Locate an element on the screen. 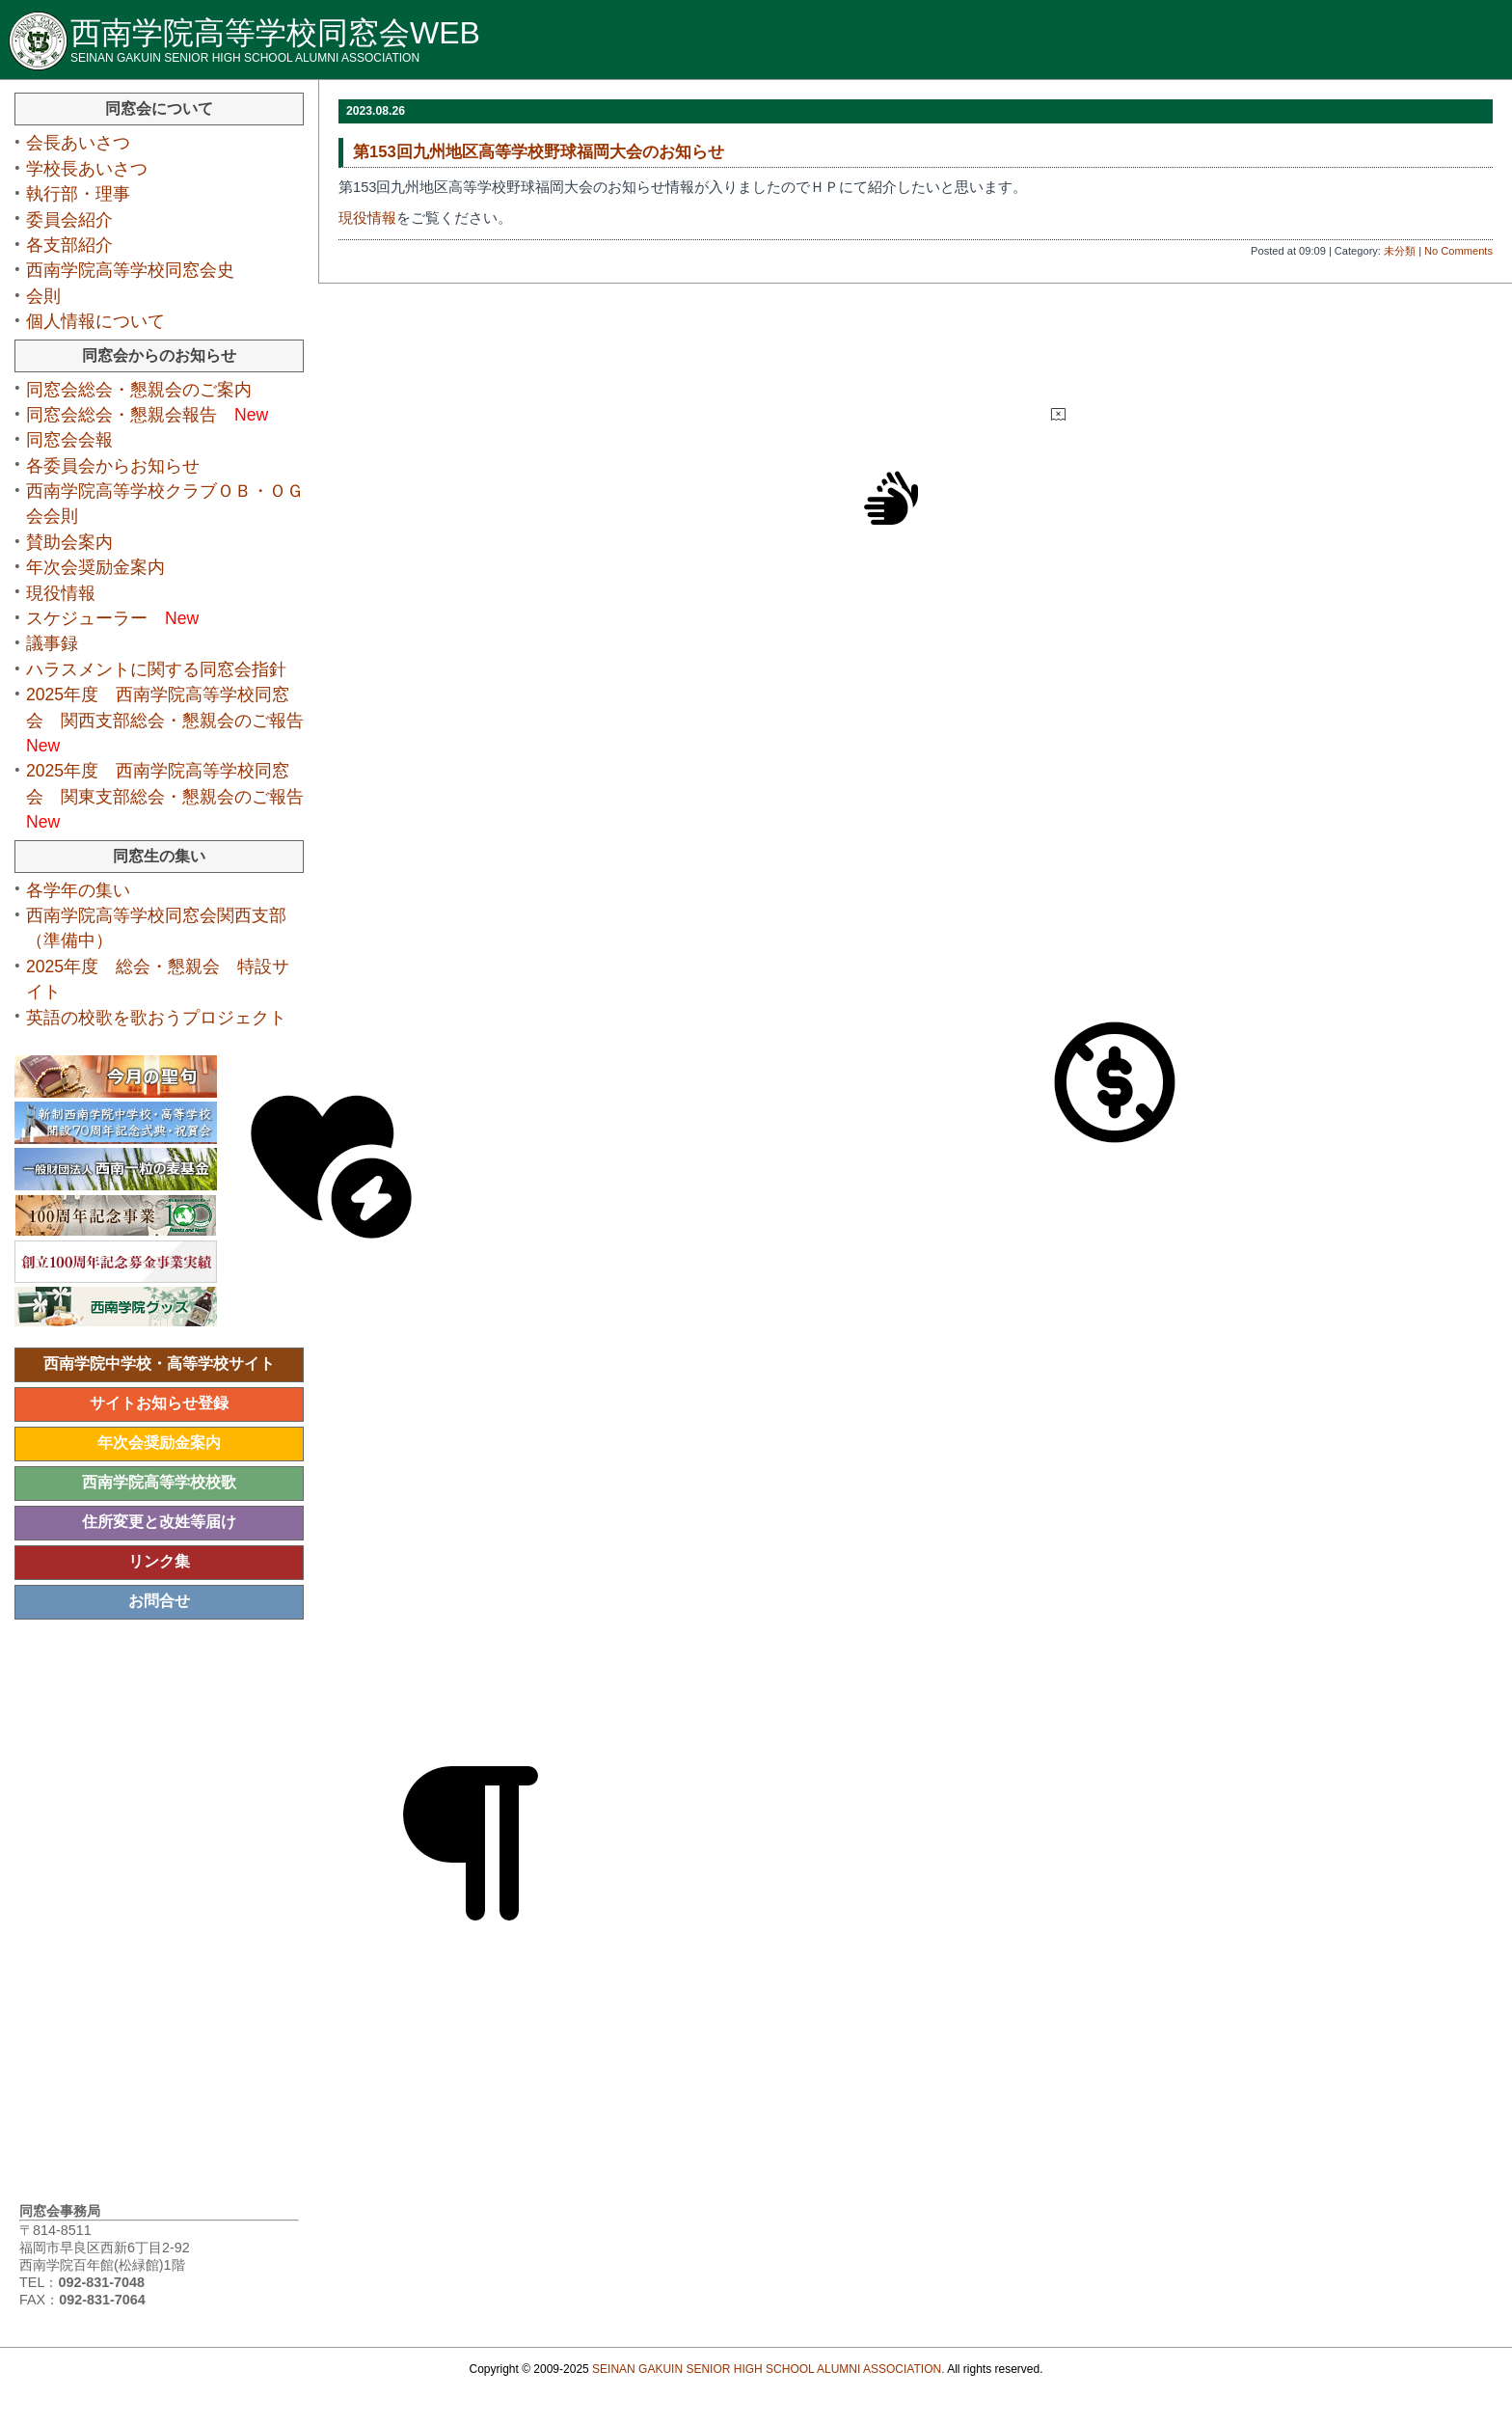 This screenshot has height=2425, width=1512. insert a paragraph break is located at coordinates (471, 1843).